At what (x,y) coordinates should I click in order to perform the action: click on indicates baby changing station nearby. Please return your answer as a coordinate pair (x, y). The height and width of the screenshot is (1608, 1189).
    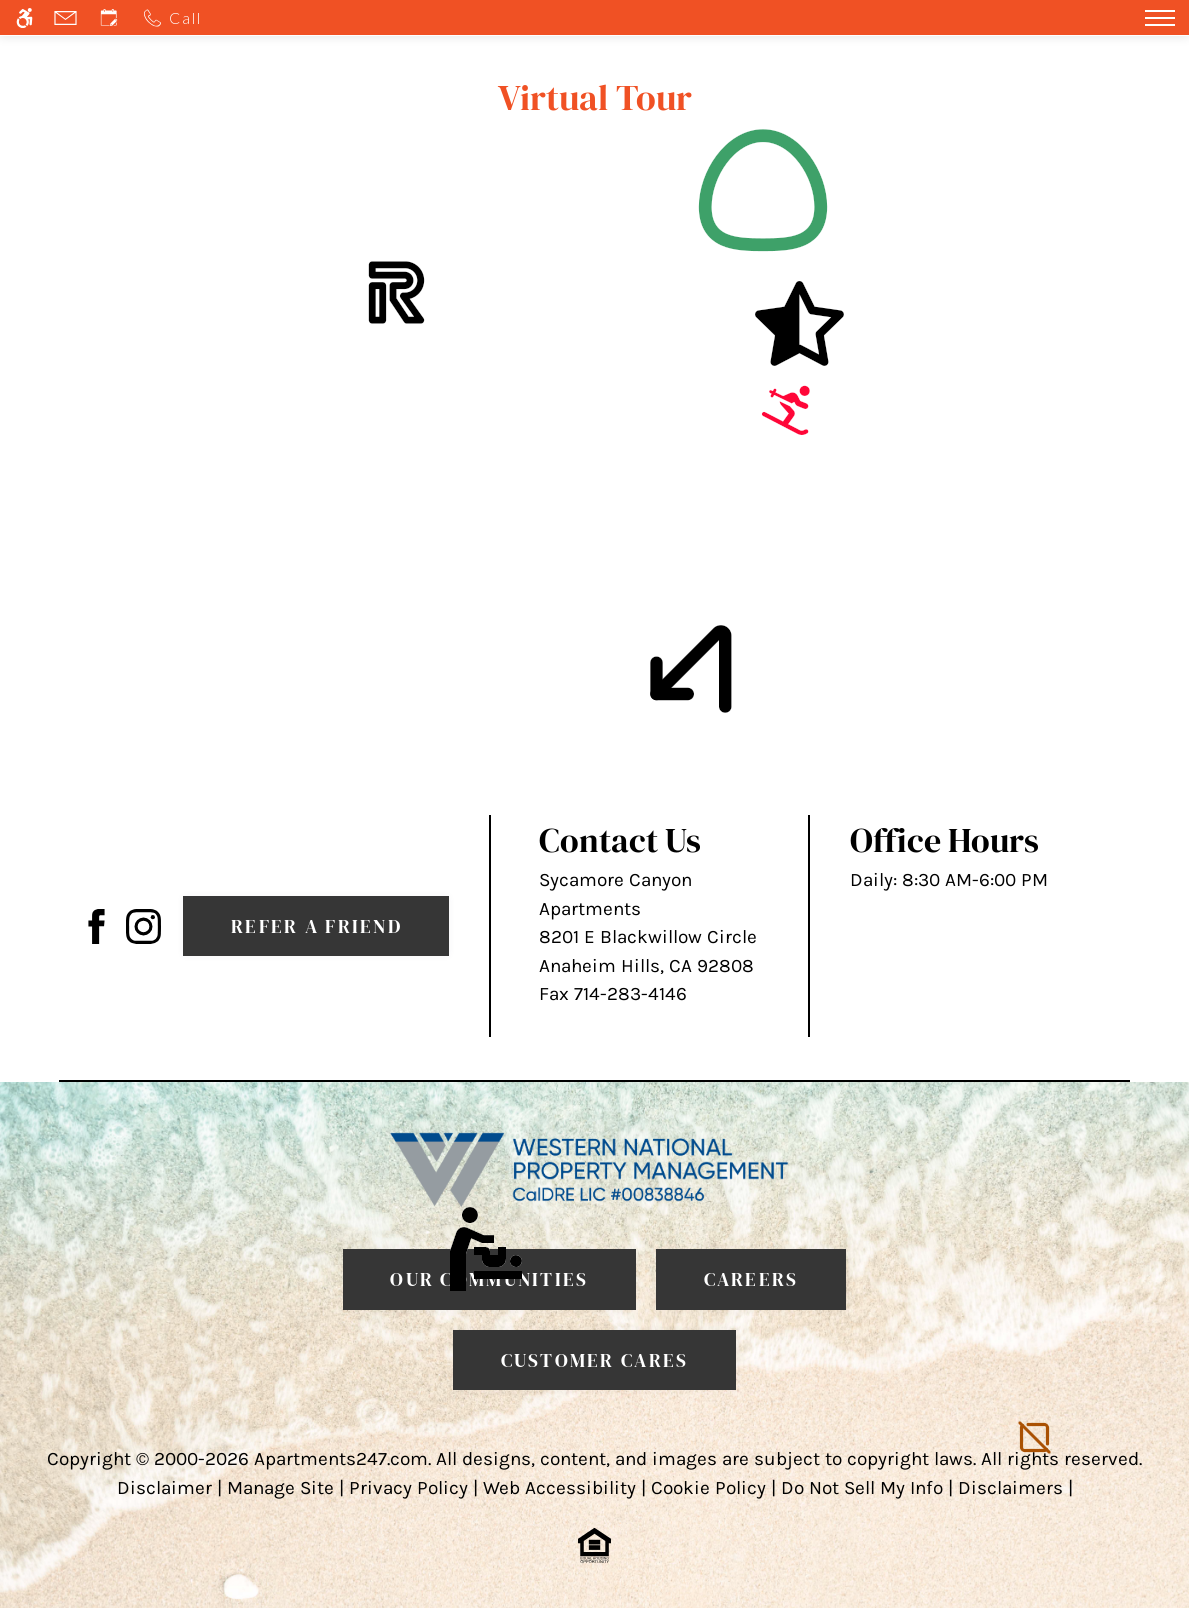
    Looking at the image, I should click on (486, 1251).